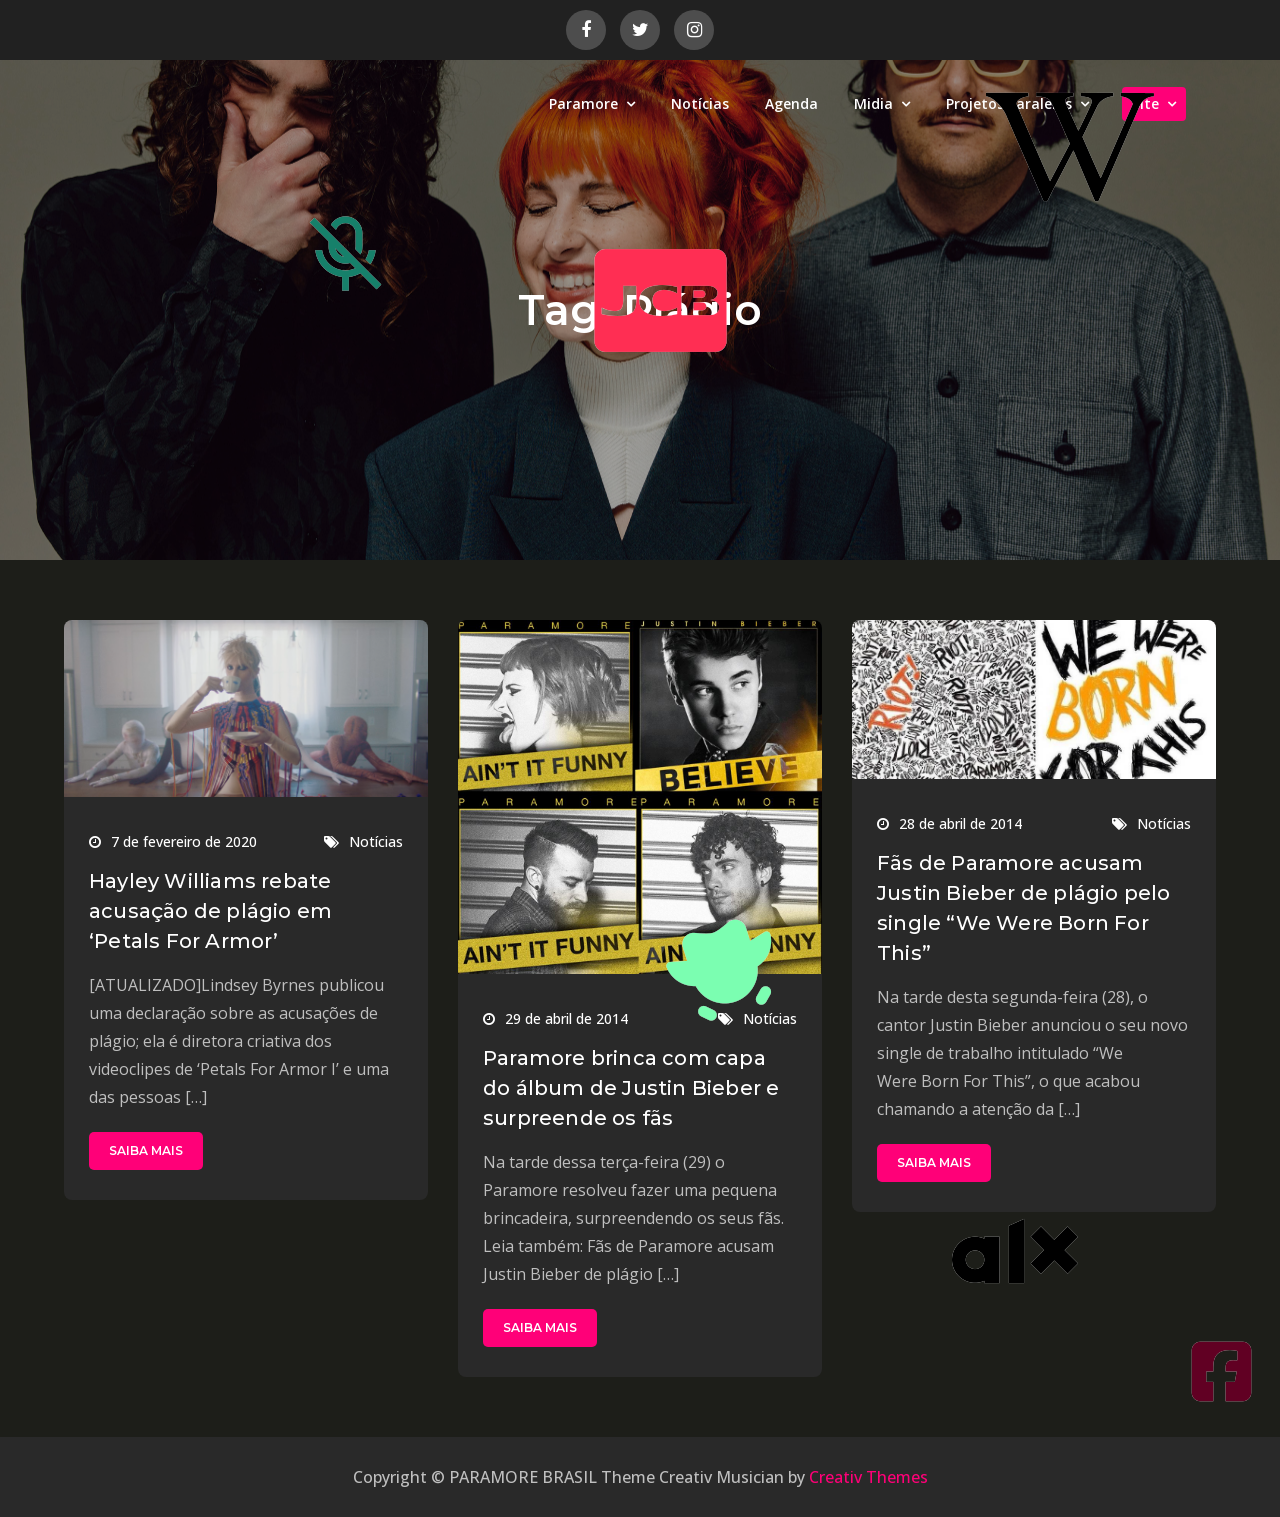 The image size is (1280, 1517). What do you see at coordinates (1070, 147) in the screenshot?
I see `open Wikipedia` at bounding box center [1070, 147].